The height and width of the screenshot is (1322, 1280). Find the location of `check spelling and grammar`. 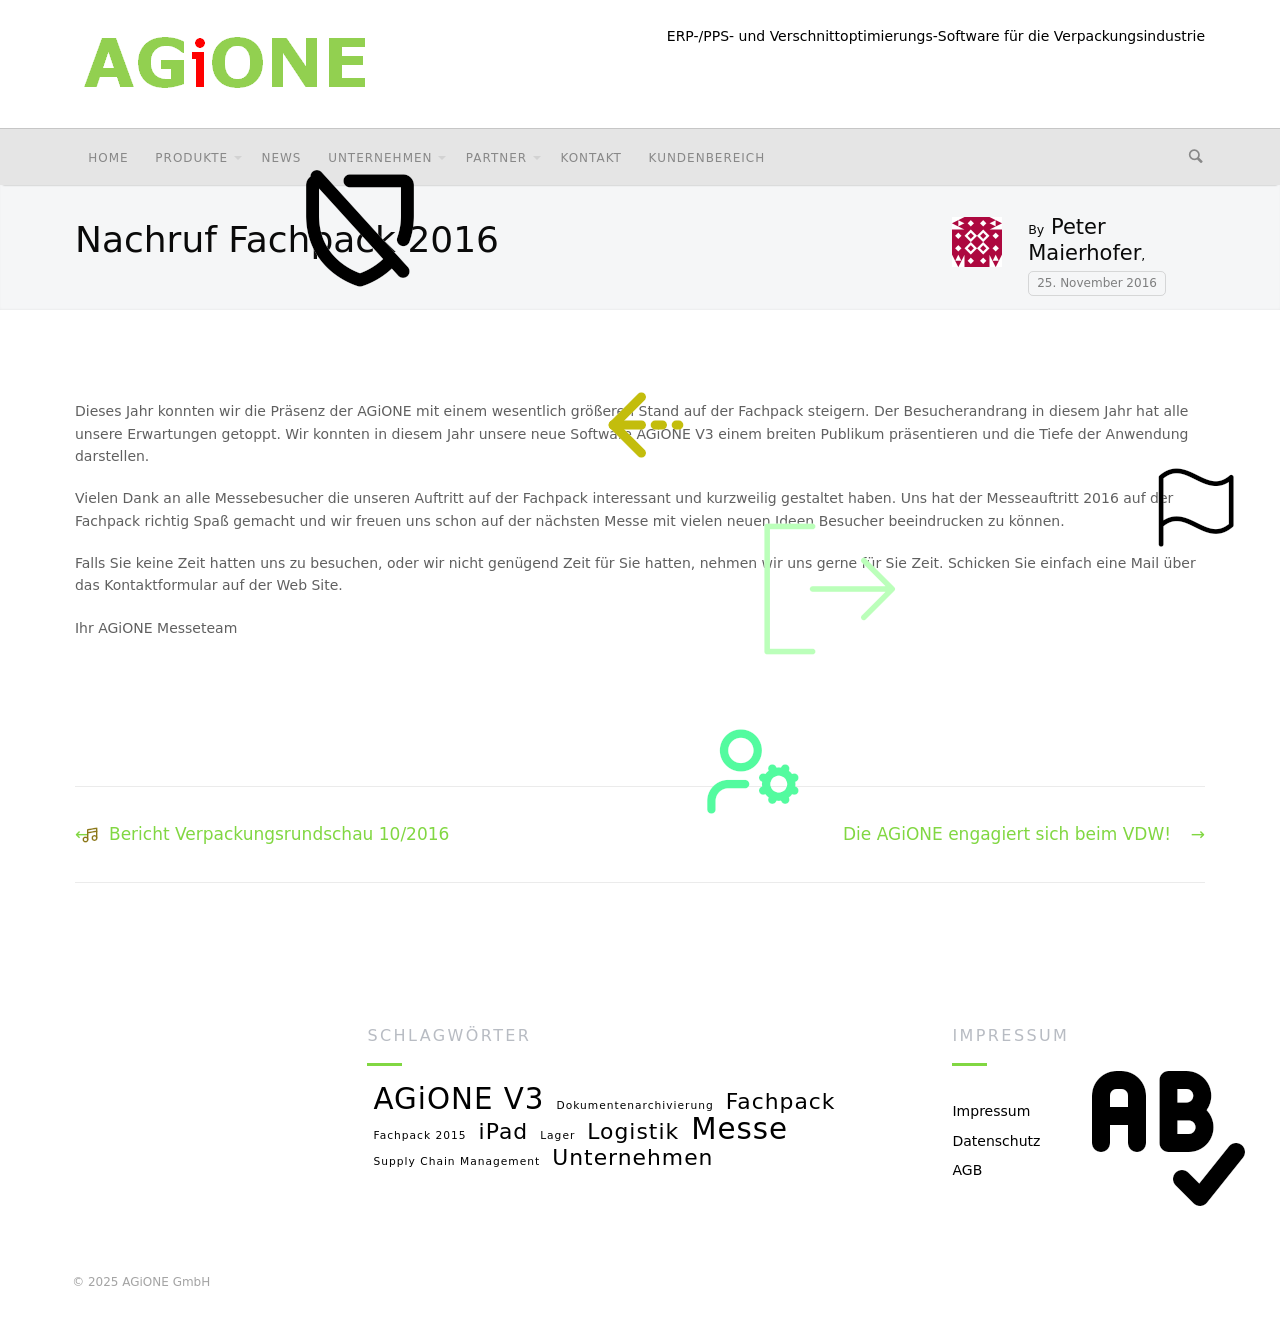

check spelling and grammar is located at coordinates (1164, 1134).